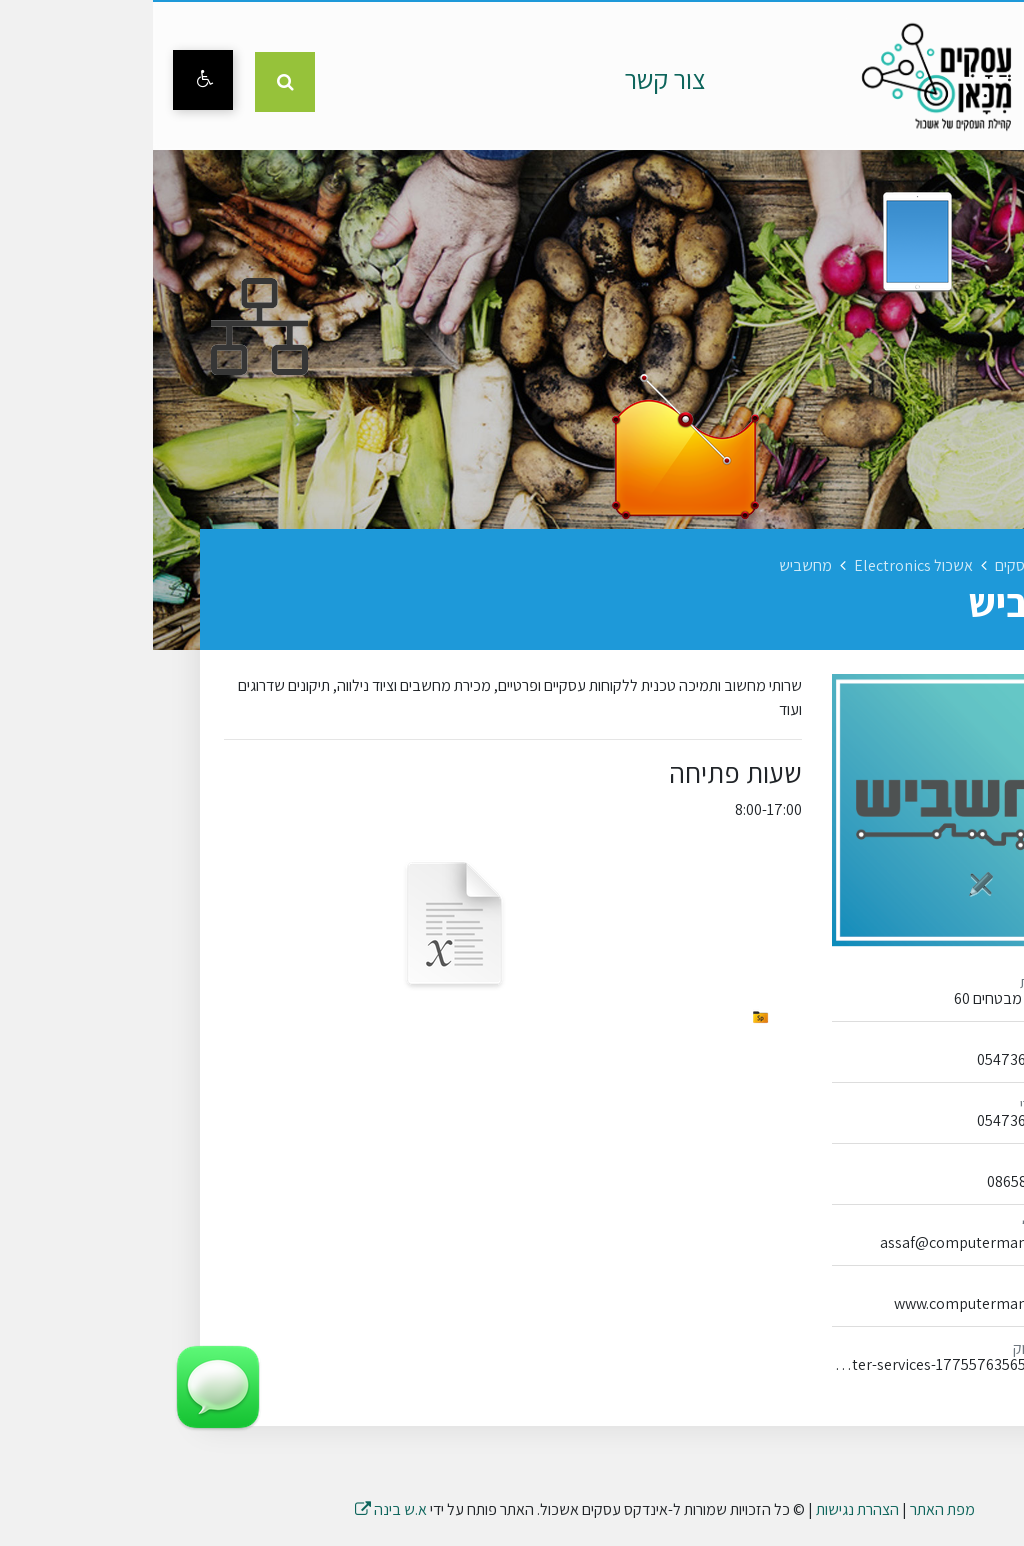 This screenshot has width=1024, height=1546. I want to click on open folder containing adobe spark projects, so click(760, 1017).